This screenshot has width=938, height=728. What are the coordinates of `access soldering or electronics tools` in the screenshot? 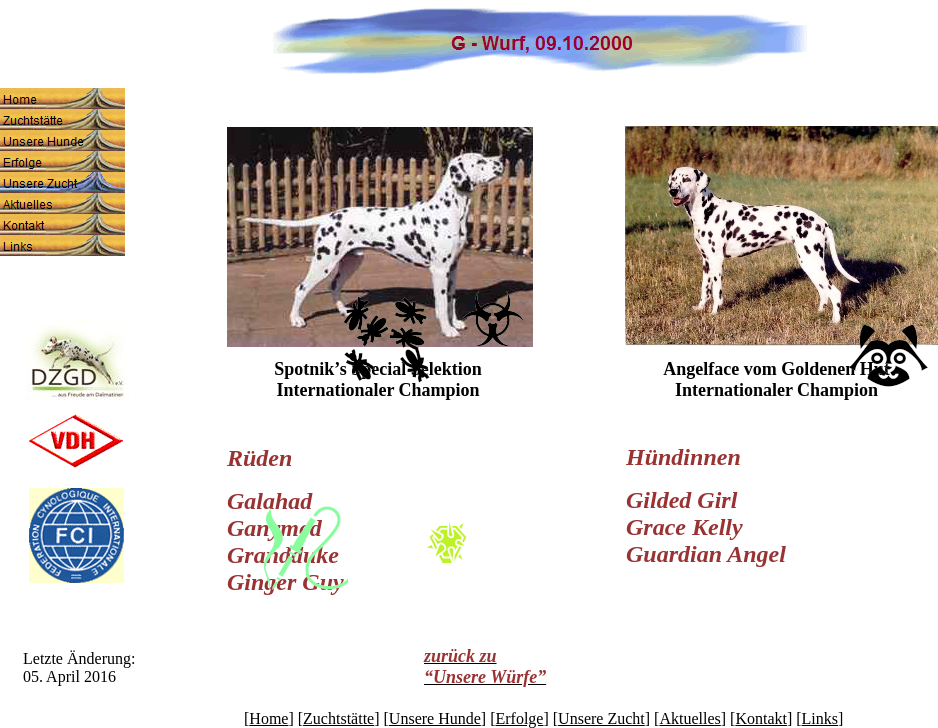 It's located at (304, 549).